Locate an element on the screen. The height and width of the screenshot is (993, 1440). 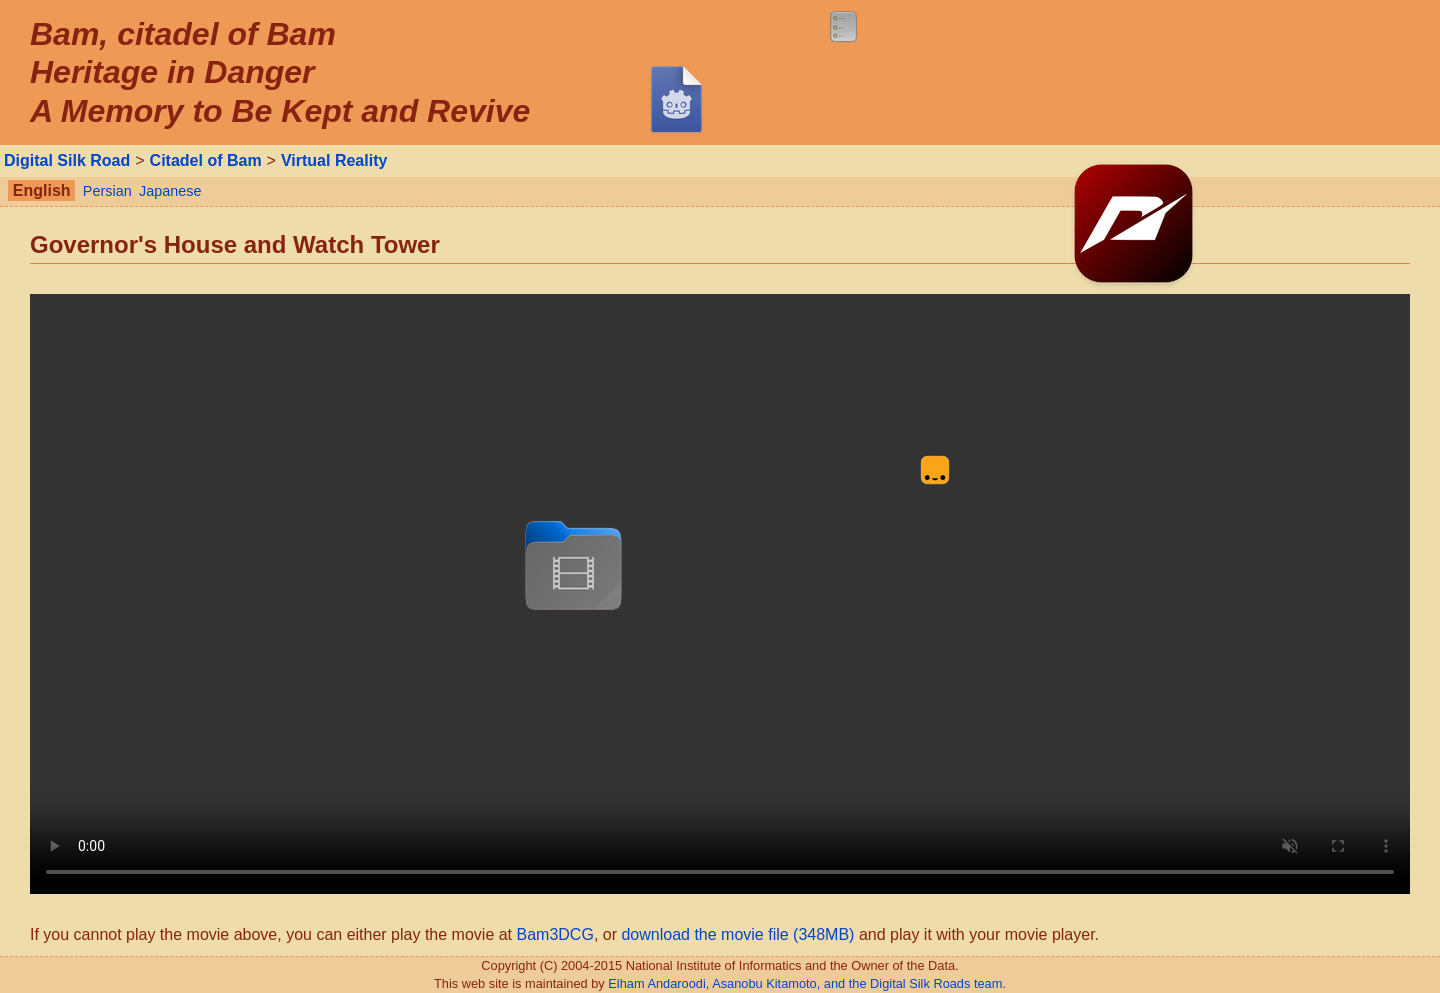
open your videos folder is located at coordinates (573, 565).